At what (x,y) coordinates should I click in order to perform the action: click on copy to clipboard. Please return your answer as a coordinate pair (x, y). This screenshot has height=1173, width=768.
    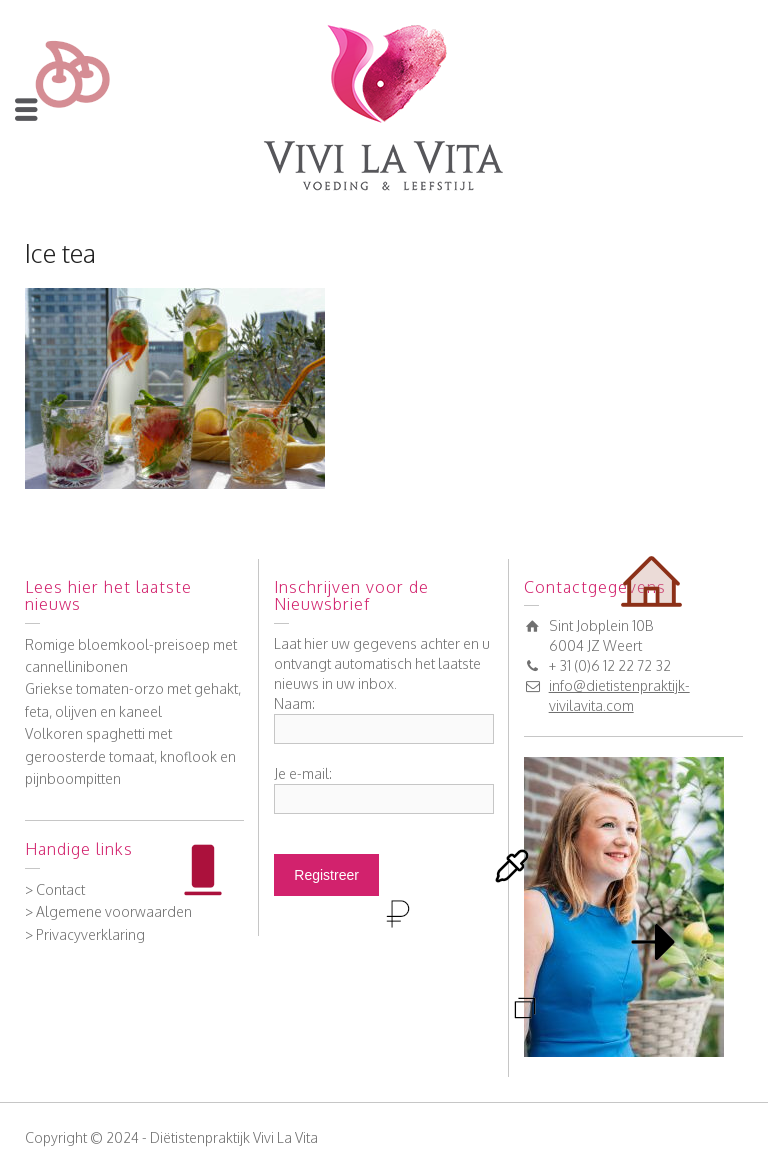
    Looking at the image, I should click on (525, 1008).